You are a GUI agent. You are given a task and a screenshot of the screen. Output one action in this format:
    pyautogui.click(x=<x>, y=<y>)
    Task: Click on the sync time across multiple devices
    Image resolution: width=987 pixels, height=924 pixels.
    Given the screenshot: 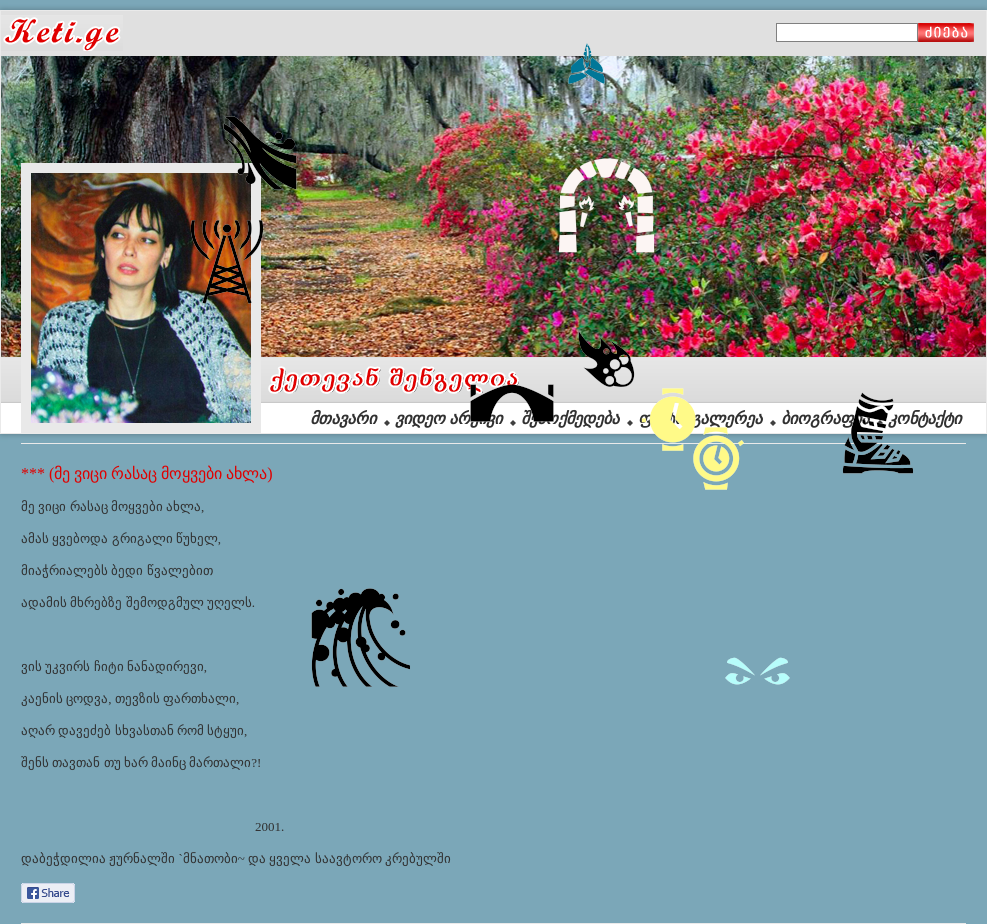 What is the action you would take?
    pyautogui.click(x=693, y=439)
    